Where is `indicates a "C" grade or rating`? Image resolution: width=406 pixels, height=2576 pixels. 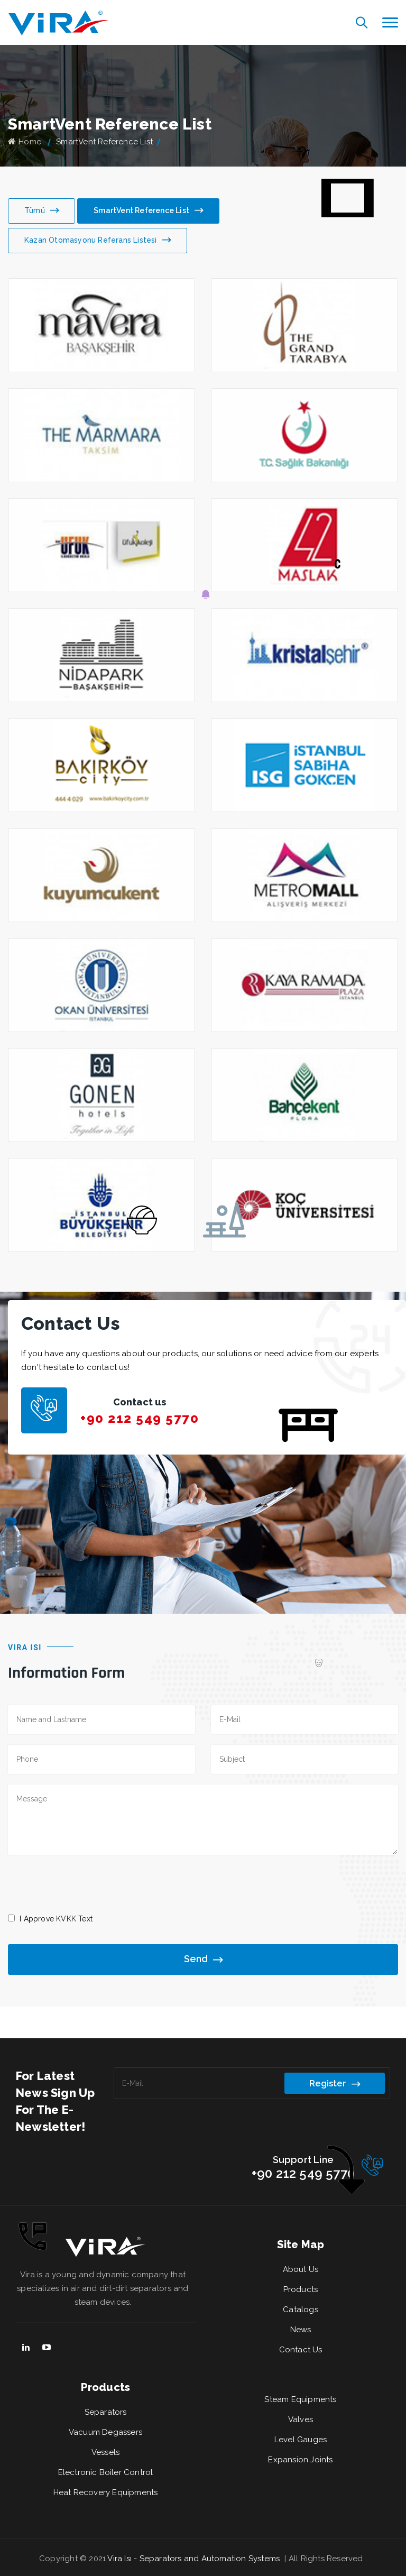 indicates a "C" grade or rating is located at coordinates (337, 564).